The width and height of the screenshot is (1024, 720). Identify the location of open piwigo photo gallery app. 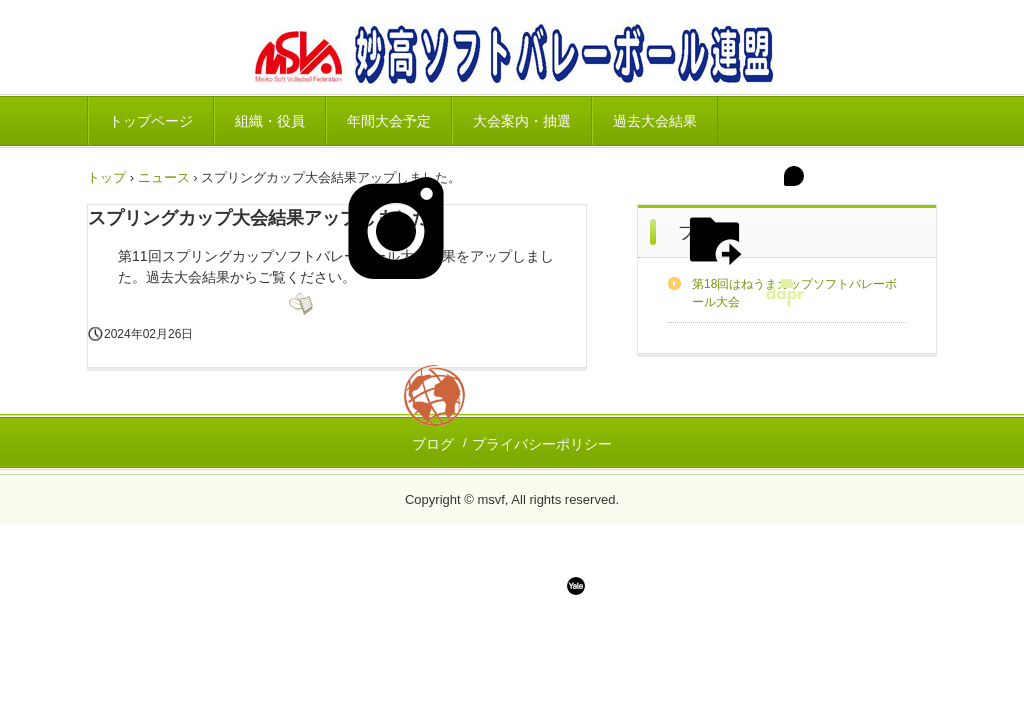
(396, 228).